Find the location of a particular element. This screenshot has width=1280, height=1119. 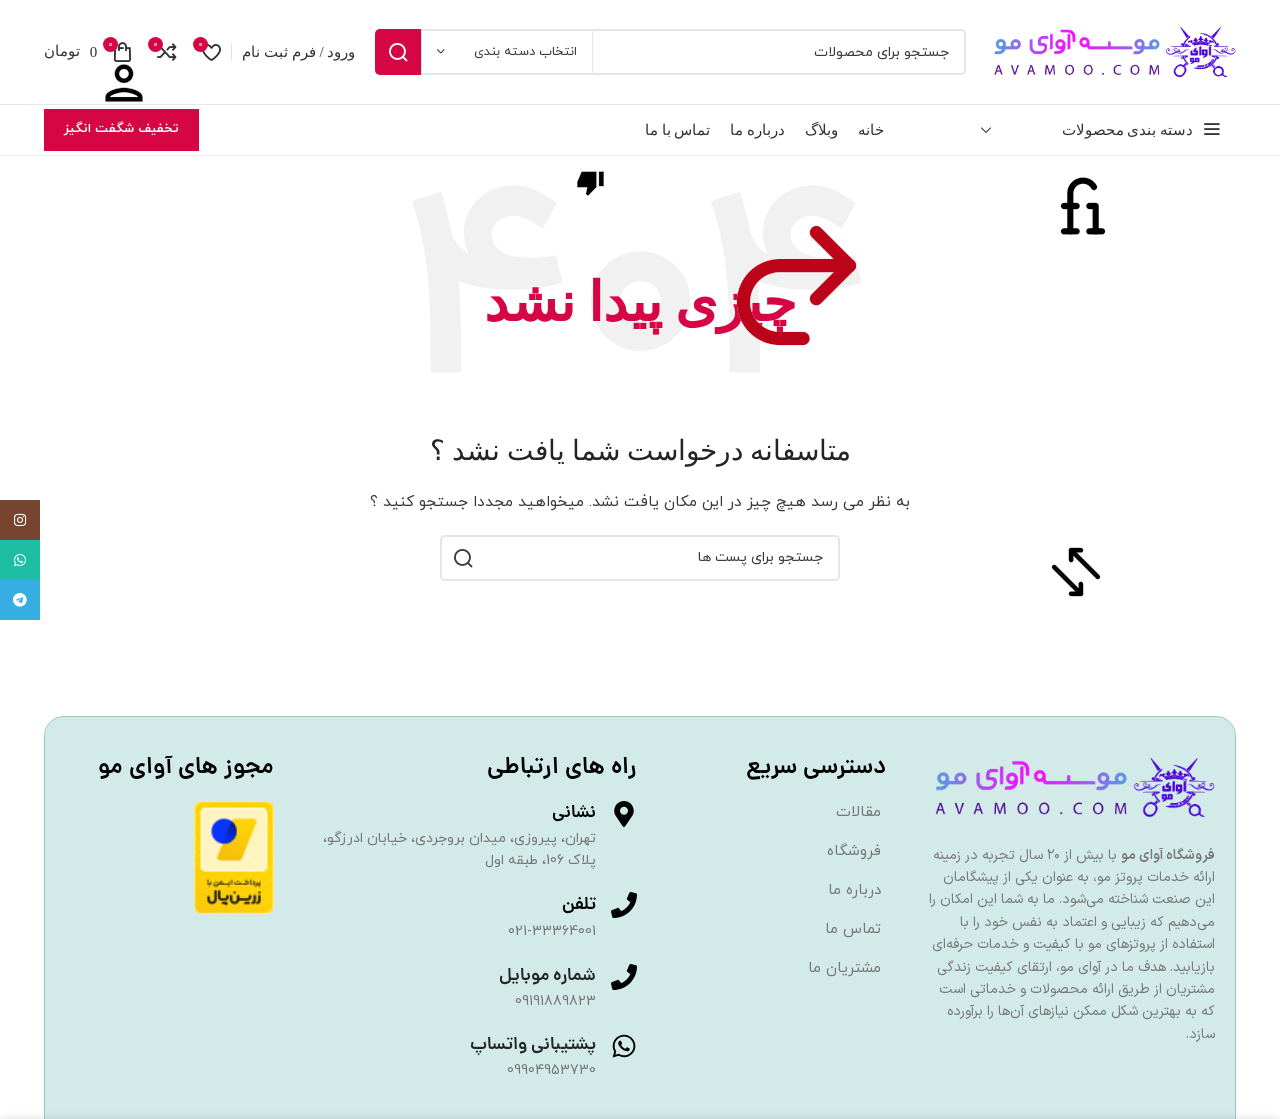

dislike or downvote content is located at coordinates (590, 182).